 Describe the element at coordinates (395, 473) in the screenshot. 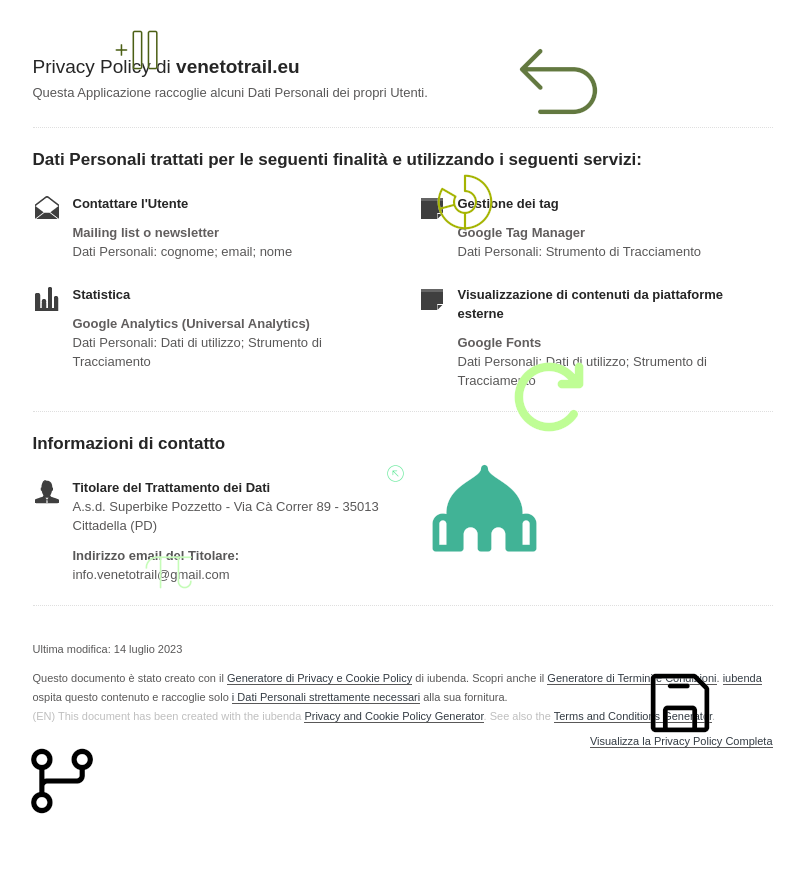

I see `navigate back to previous screen` at that location.